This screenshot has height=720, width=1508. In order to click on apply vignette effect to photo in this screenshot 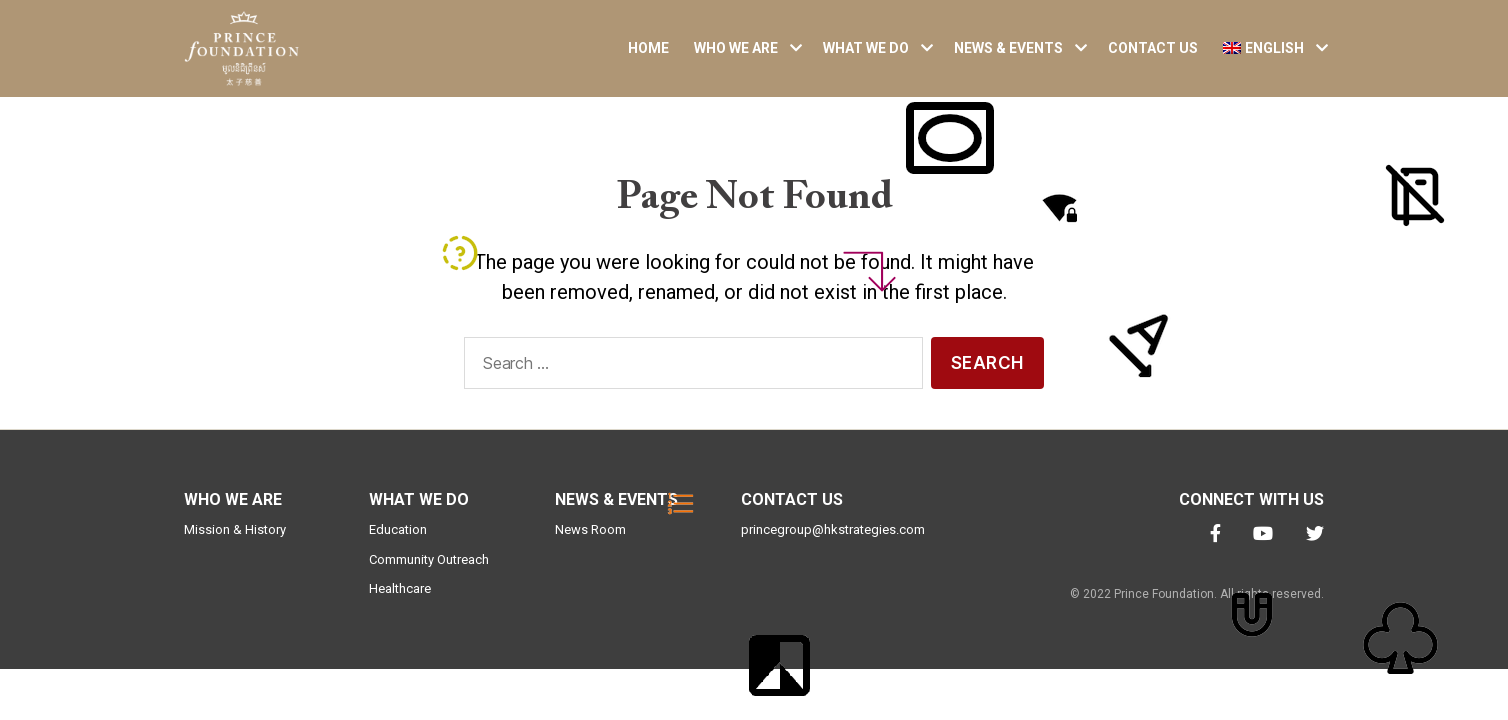, I will do `click(950, 138)`.